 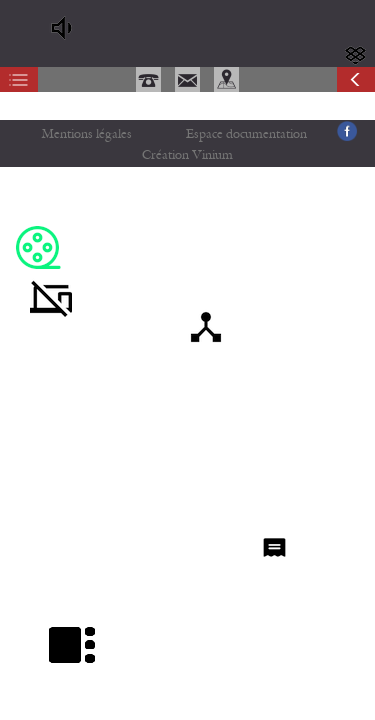 What do you see at coordinates (37, 247) in the screenshot?
I see `access video or film library` at bounding box center [37, 247].